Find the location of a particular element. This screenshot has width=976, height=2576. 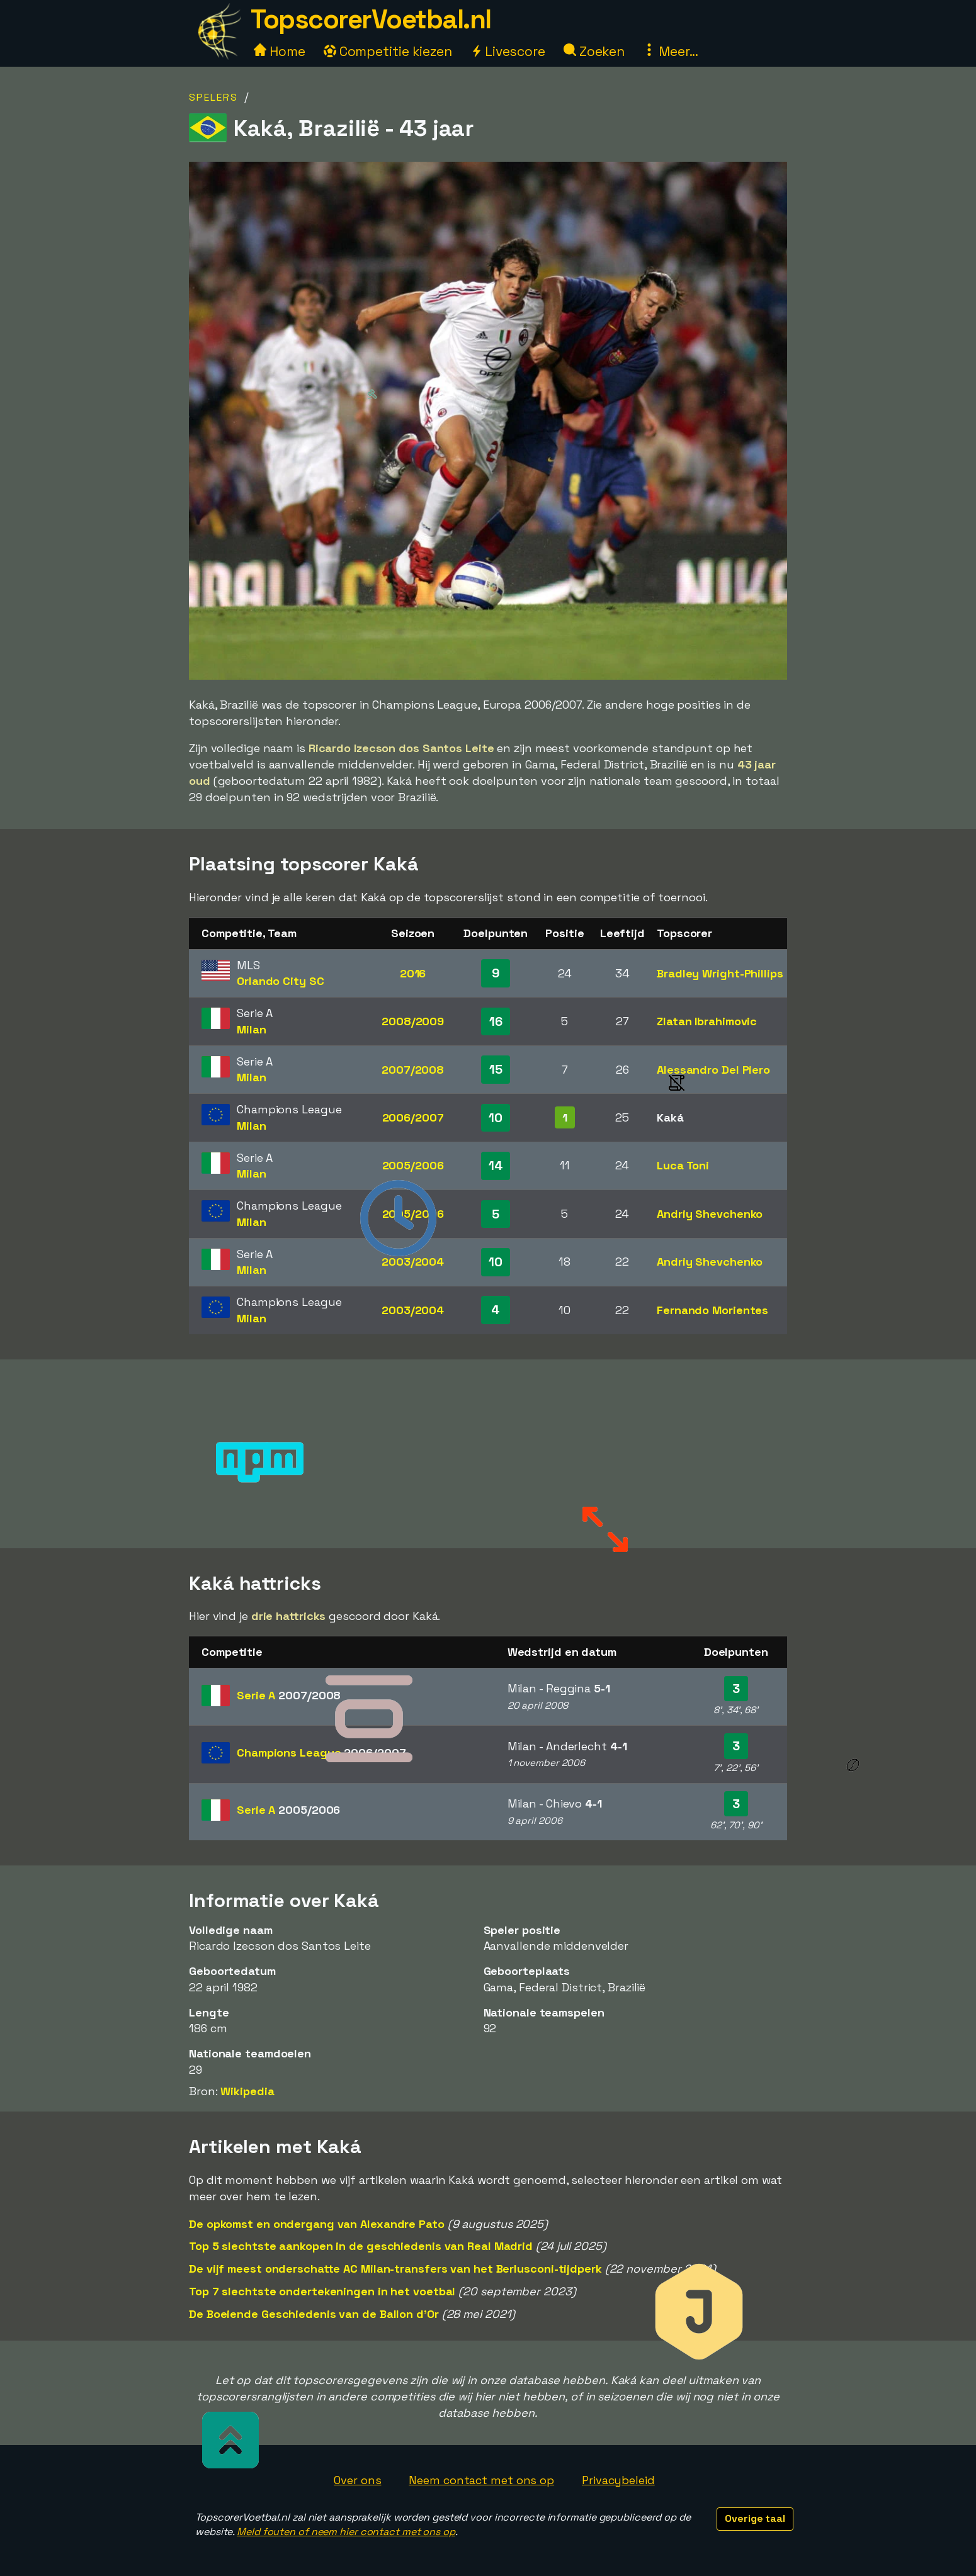

npm package manager logo is located at coordinates (259, 1460).